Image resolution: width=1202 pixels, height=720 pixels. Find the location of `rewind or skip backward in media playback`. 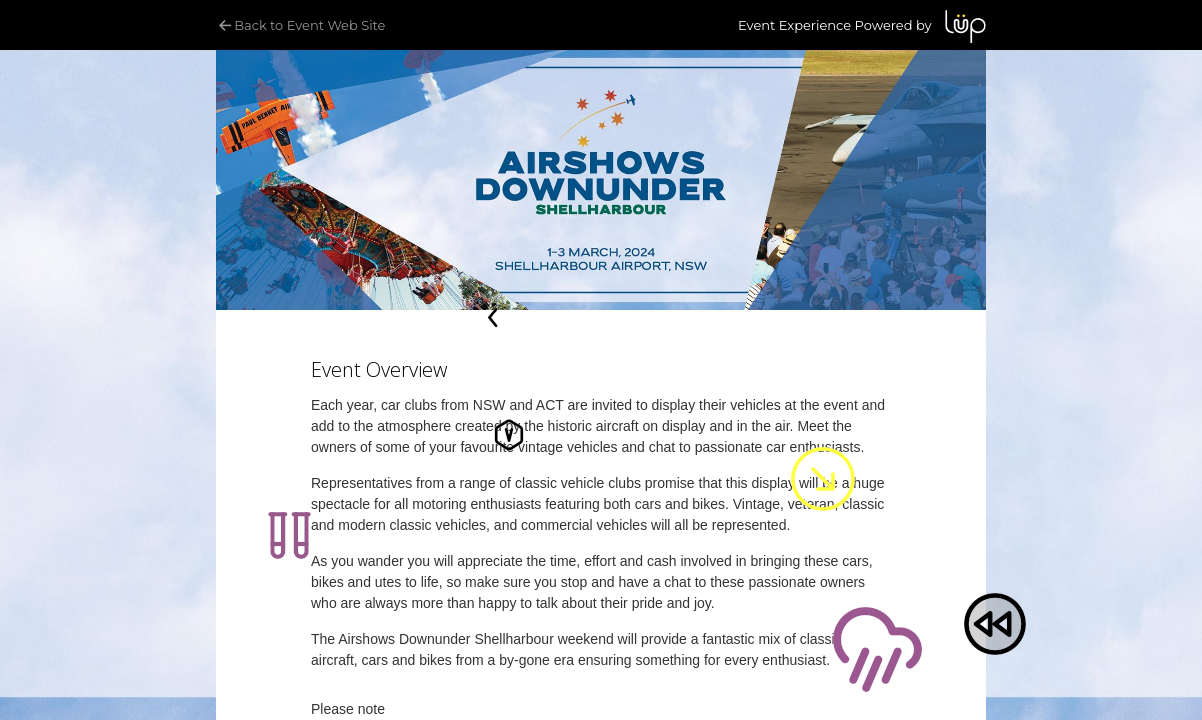

rewind or skip backward in media playback is located at coordinates (995, 624).